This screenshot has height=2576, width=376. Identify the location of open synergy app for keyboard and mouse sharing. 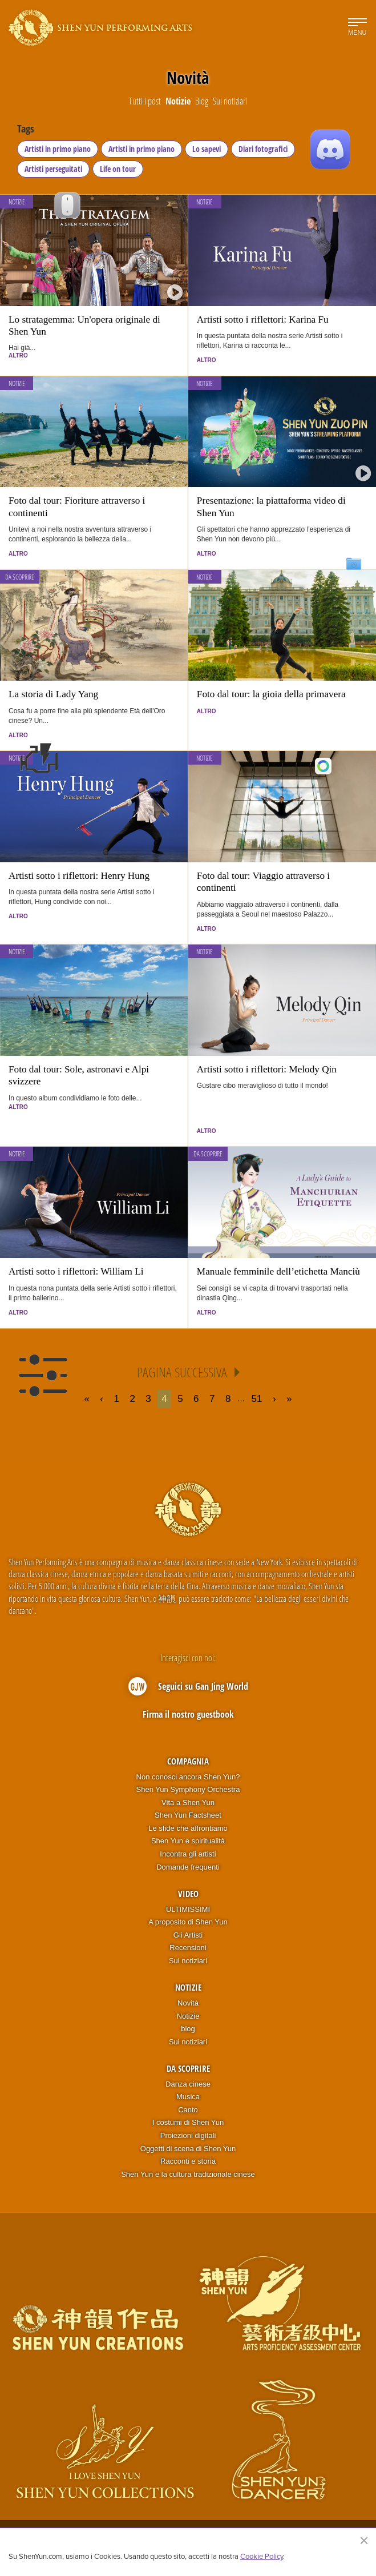
(323, 766).